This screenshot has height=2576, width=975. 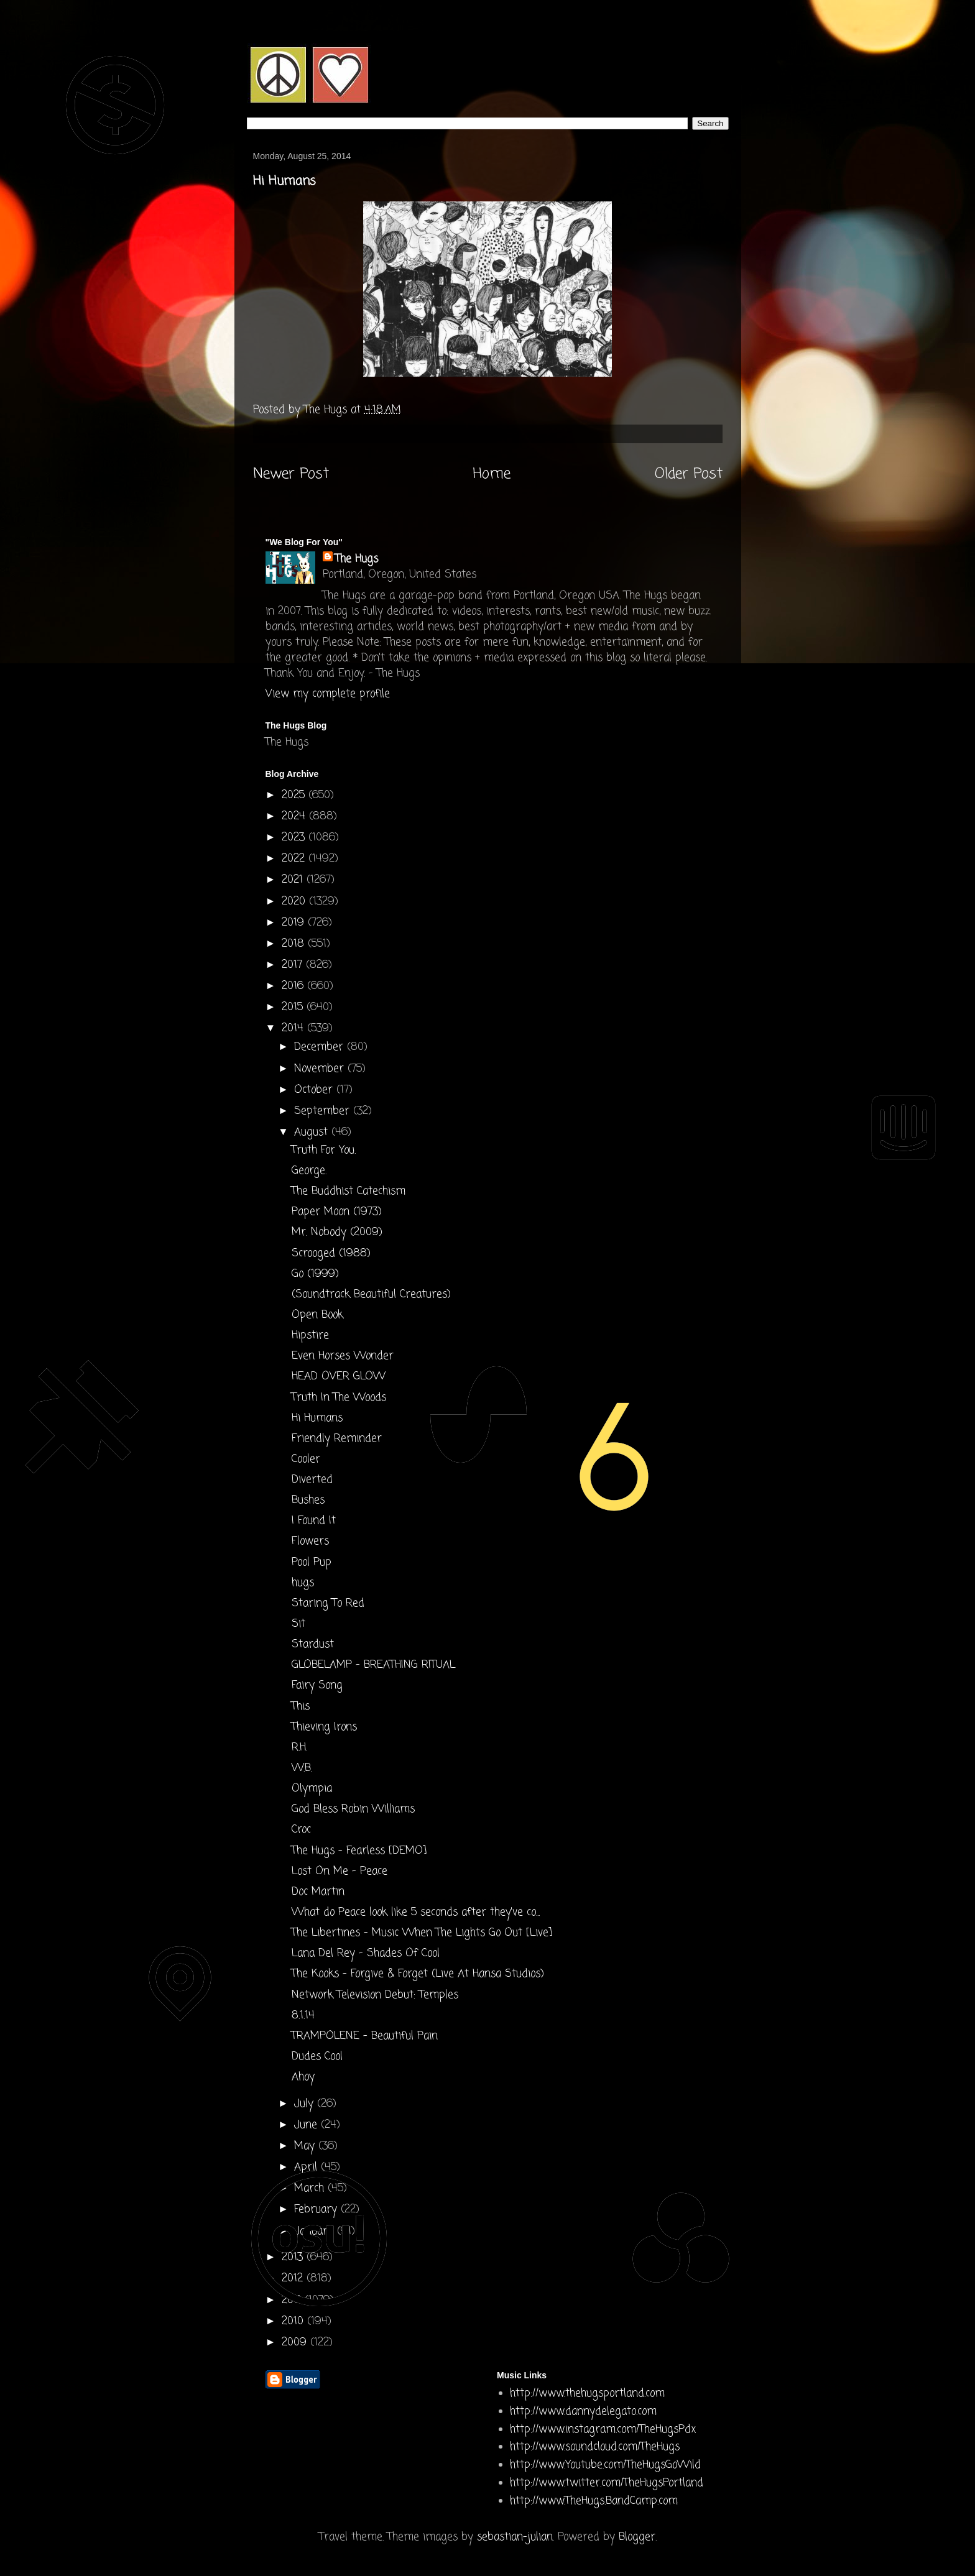 What do you see at coordinates (319, 2238) in the screenshot?
I see `open osu! rhythm game` at bounding box center [319, 2238].